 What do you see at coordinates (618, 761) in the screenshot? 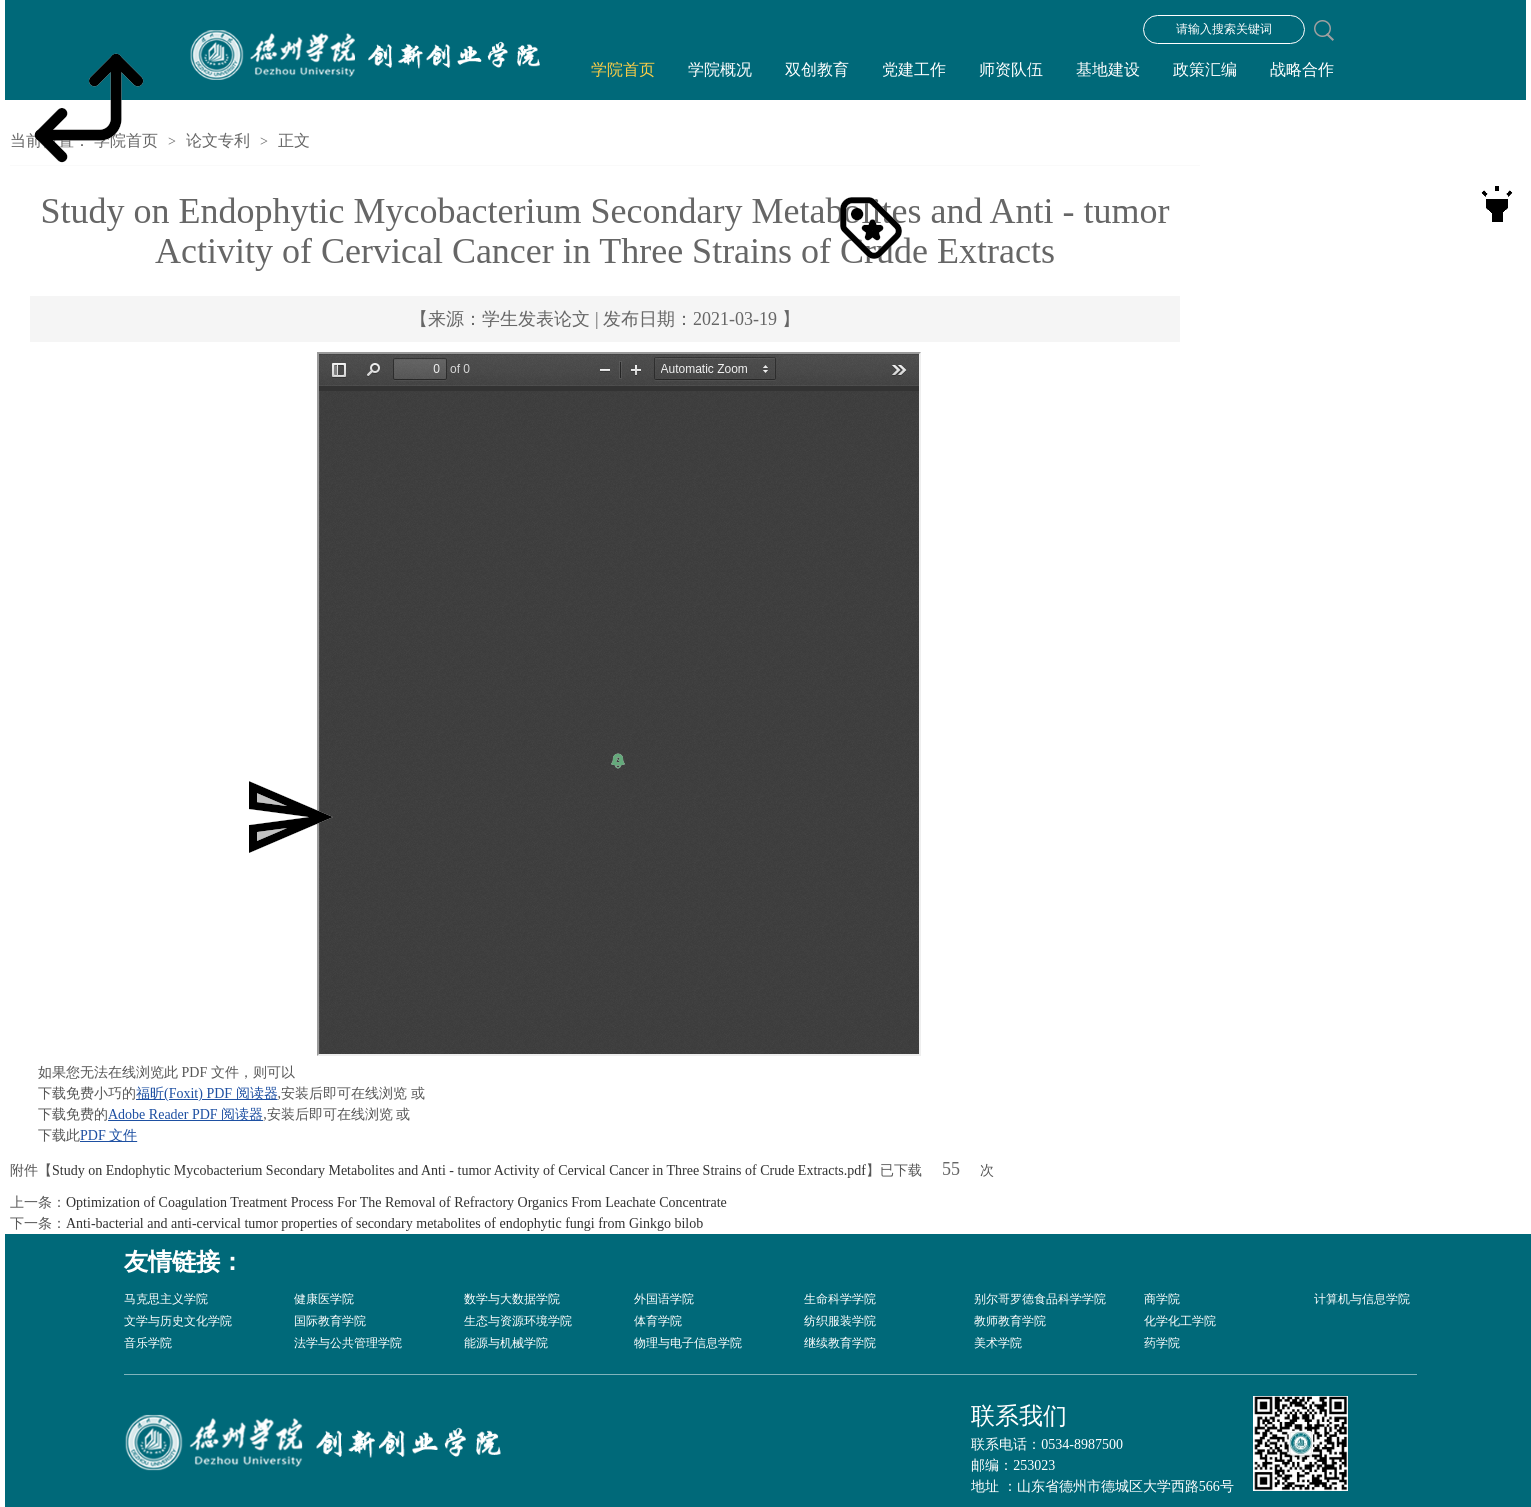
I see `snooze notifications` at bounding box center [618, 761].